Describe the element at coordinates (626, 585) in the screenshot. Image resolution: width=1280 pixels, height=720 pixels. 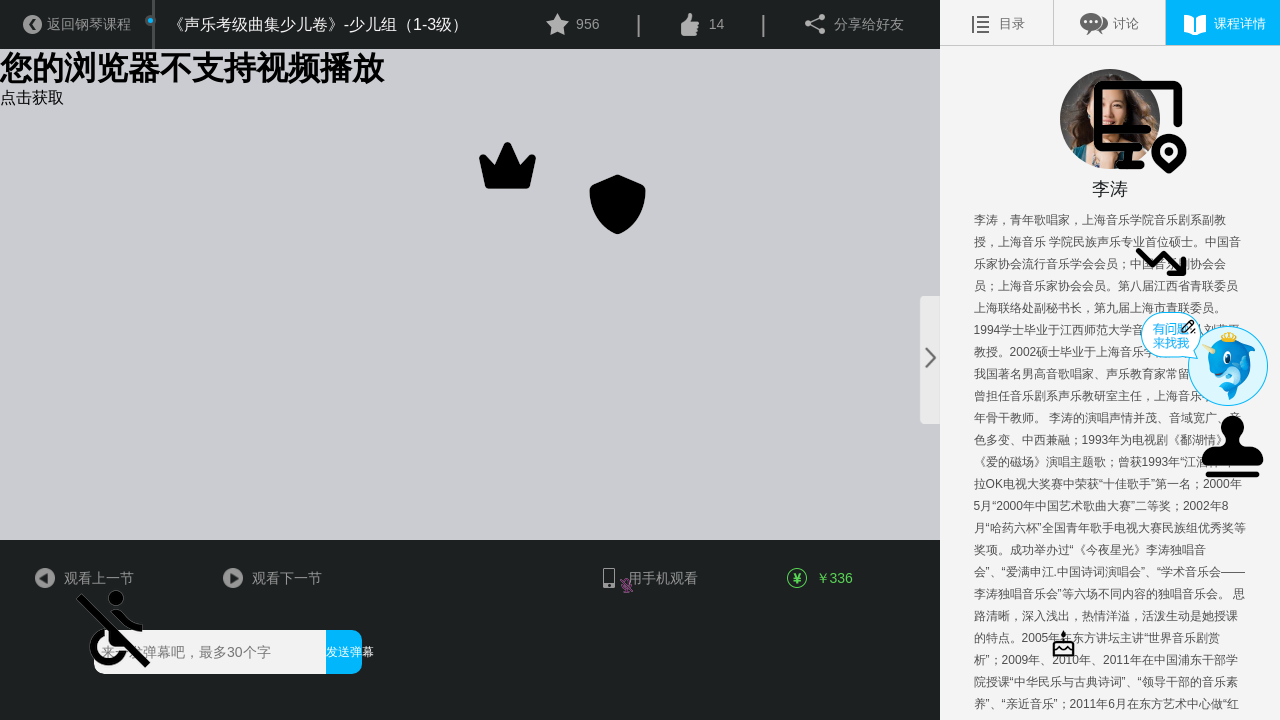
I see `mute your microphone` at that location.